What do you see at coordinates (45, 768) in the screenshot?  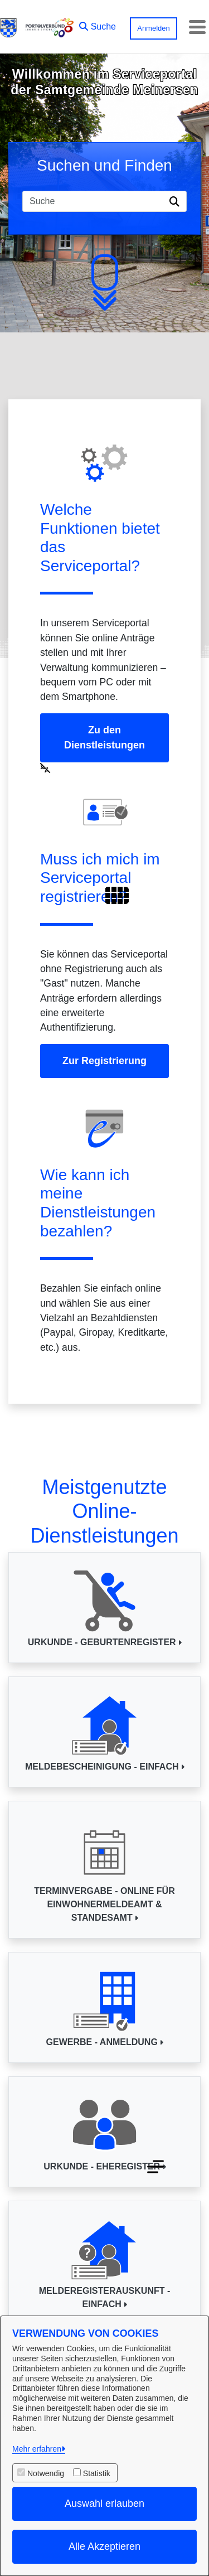 I see `disable translation or language features` at bounding box center [45, 768].